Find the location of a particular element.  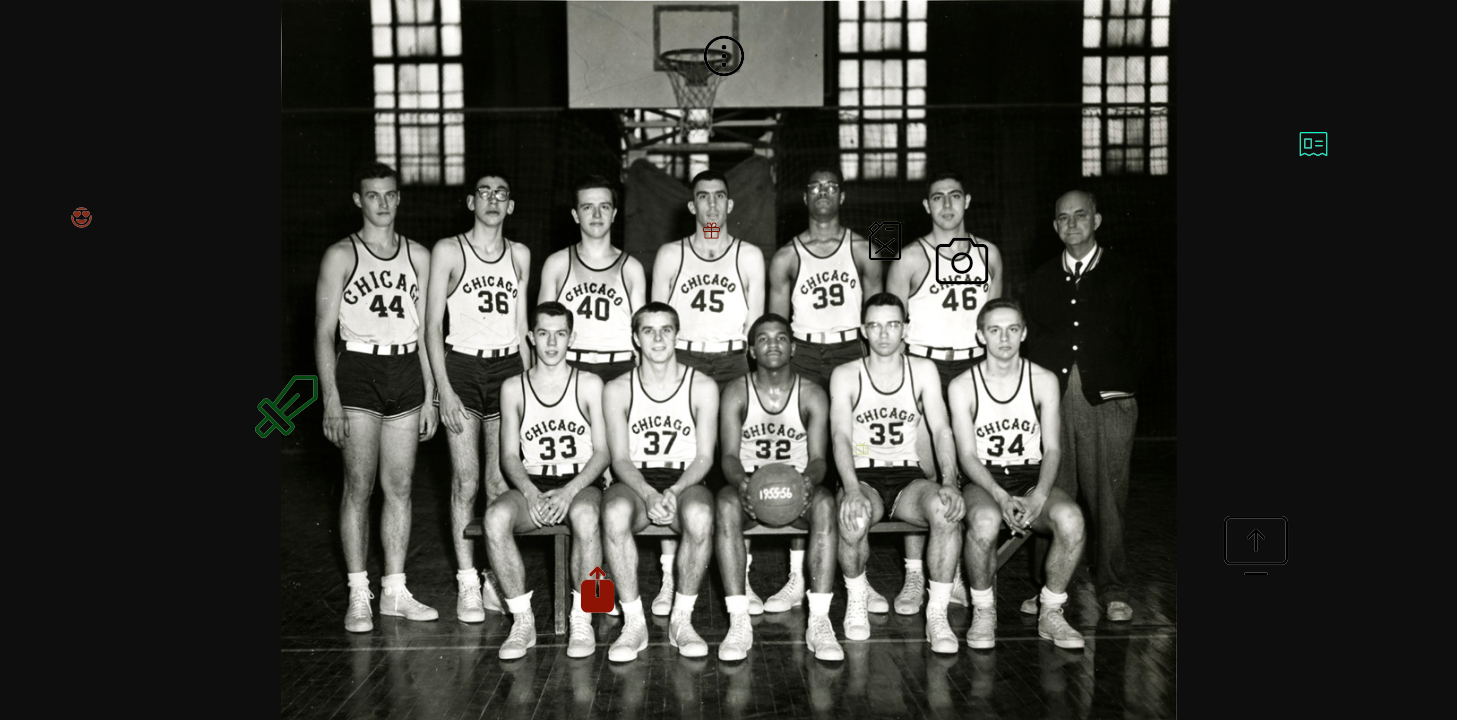

fuel or gas station indicator is located at coordinates (885, 241).